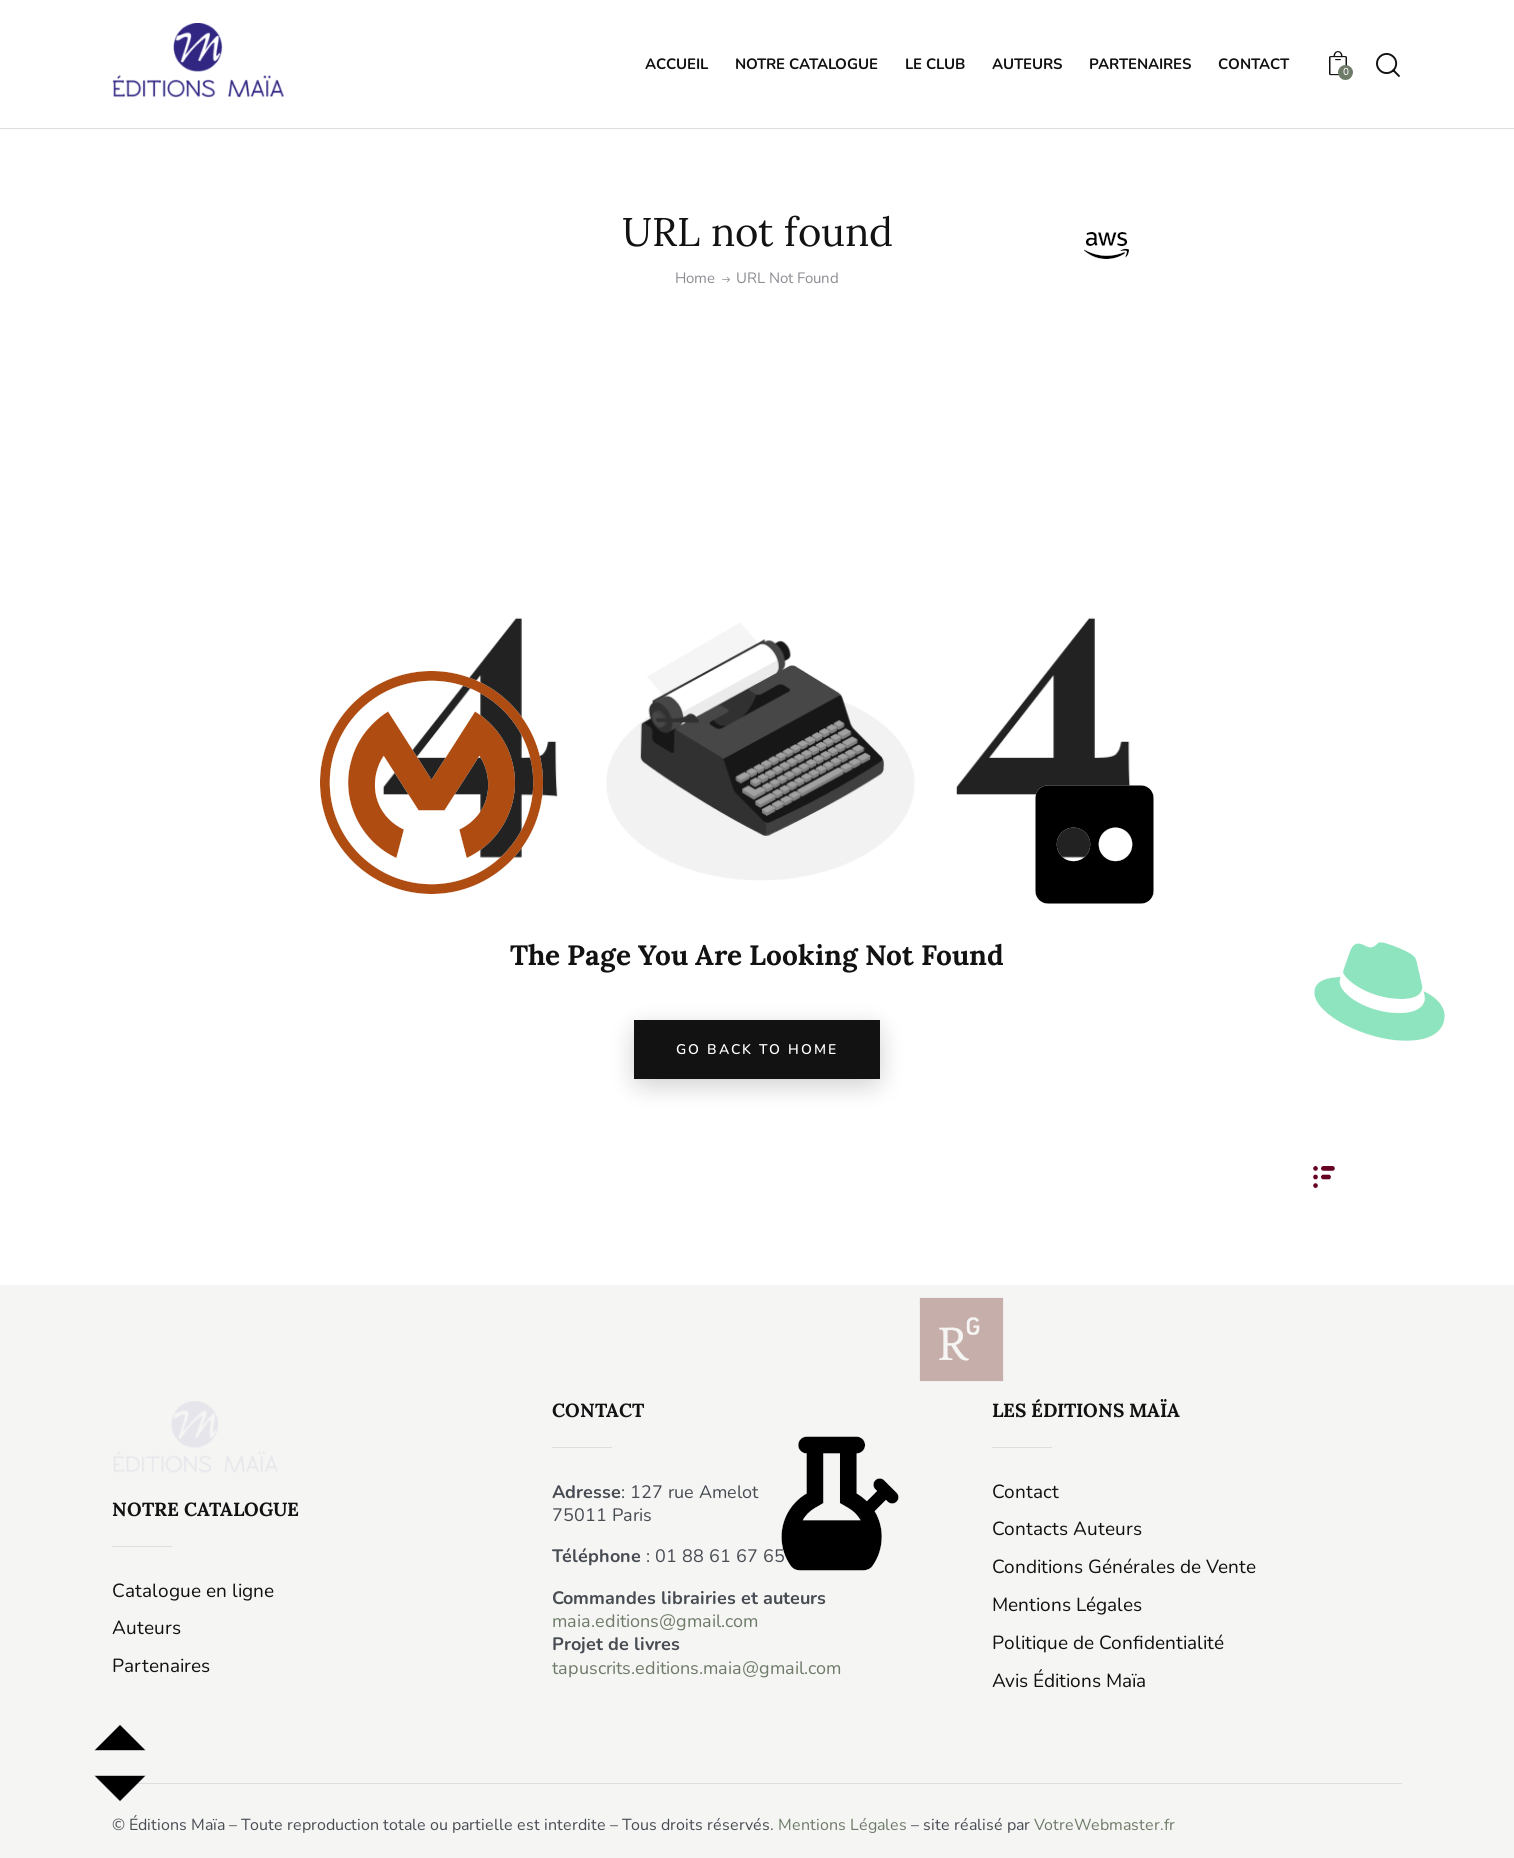  What do you see at coordinates (1324, 1177) in the screenshot?
I see `codefactor code review service logo` at bounding box center [1324, 1177].